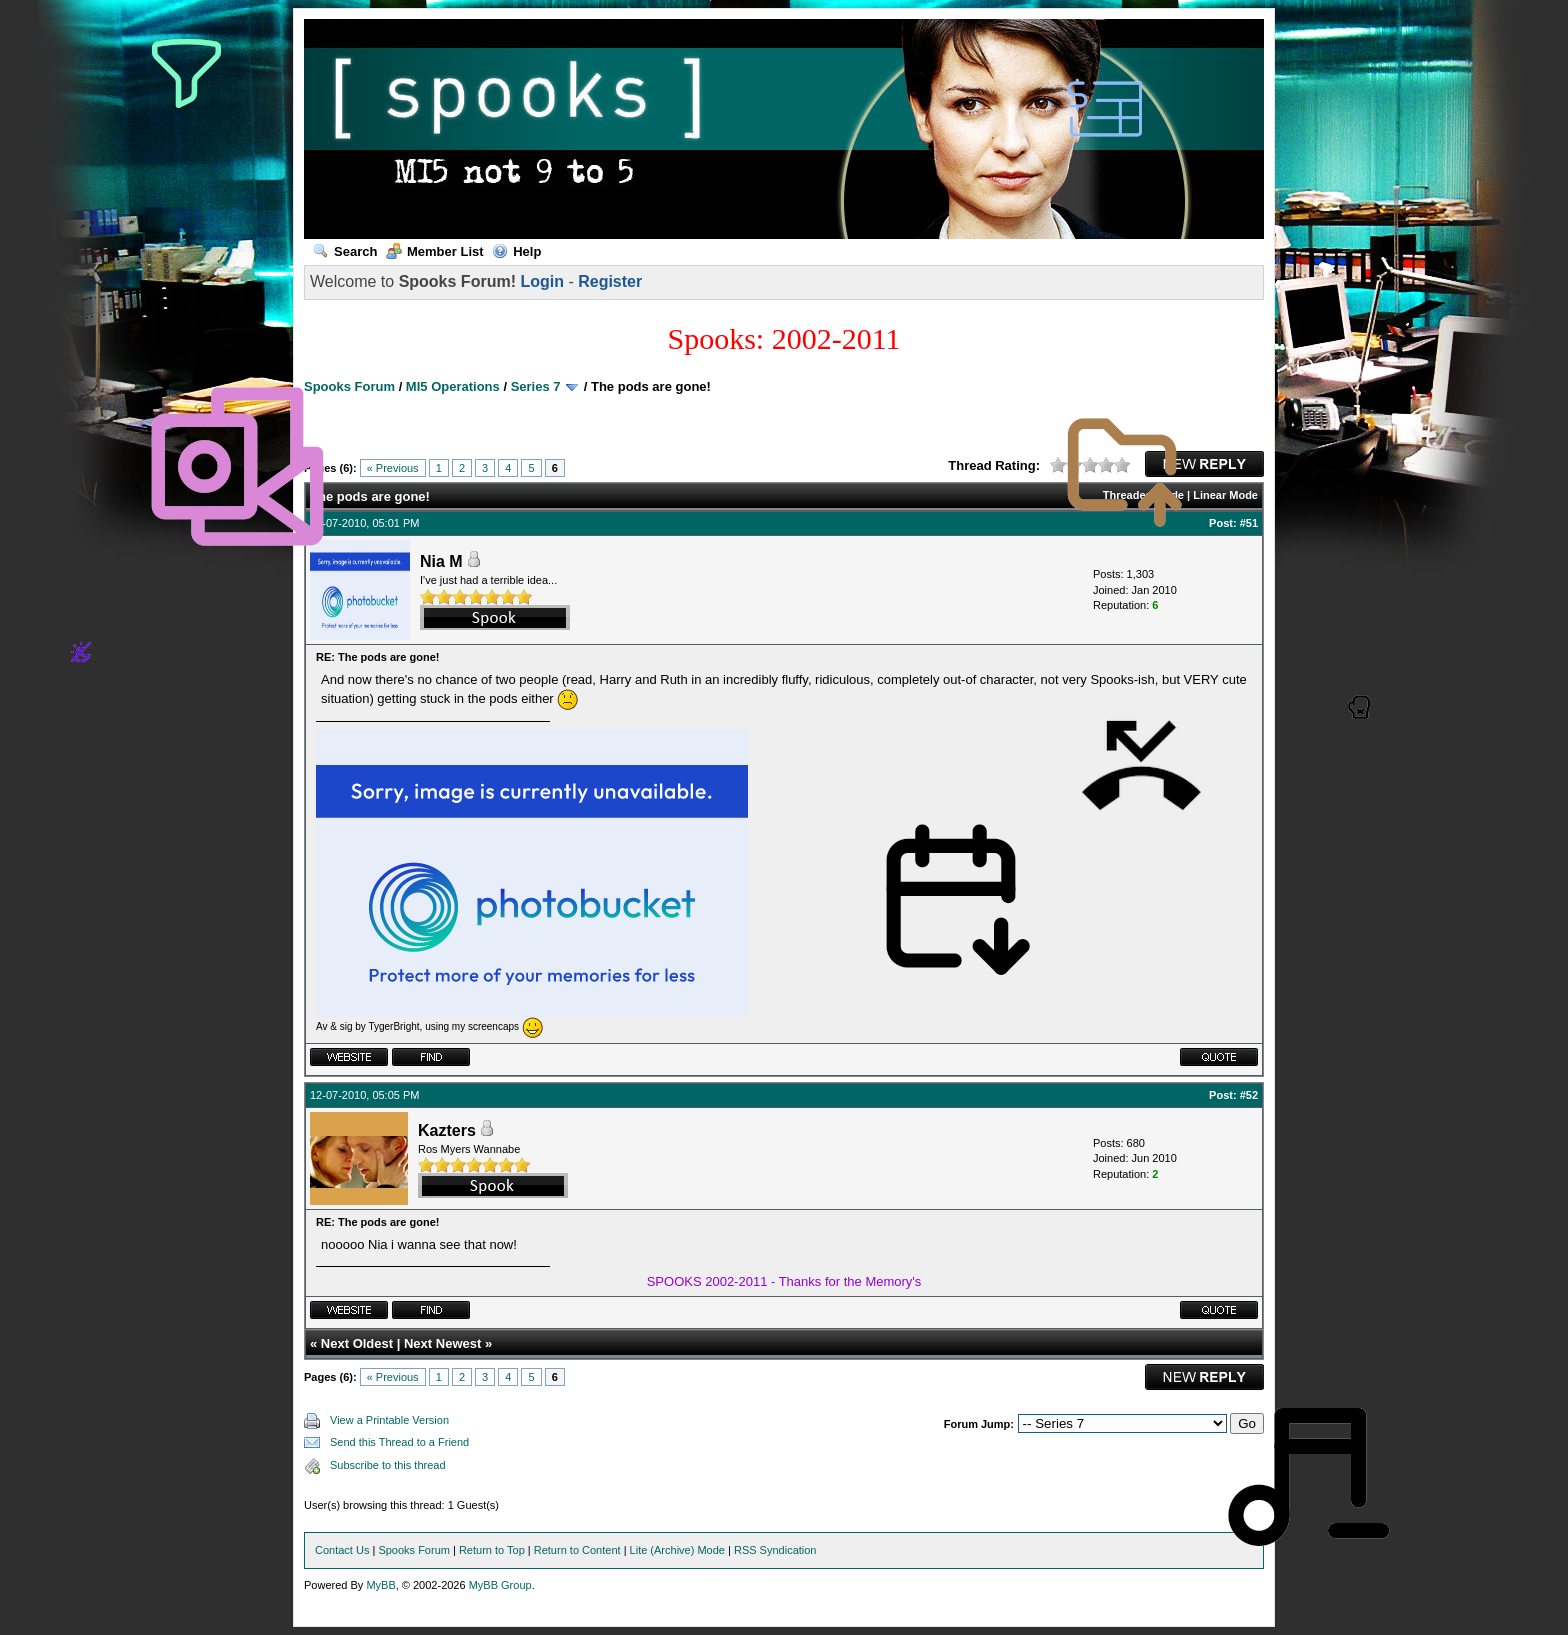  I want to click on view invoice details, so click(1106, 109).